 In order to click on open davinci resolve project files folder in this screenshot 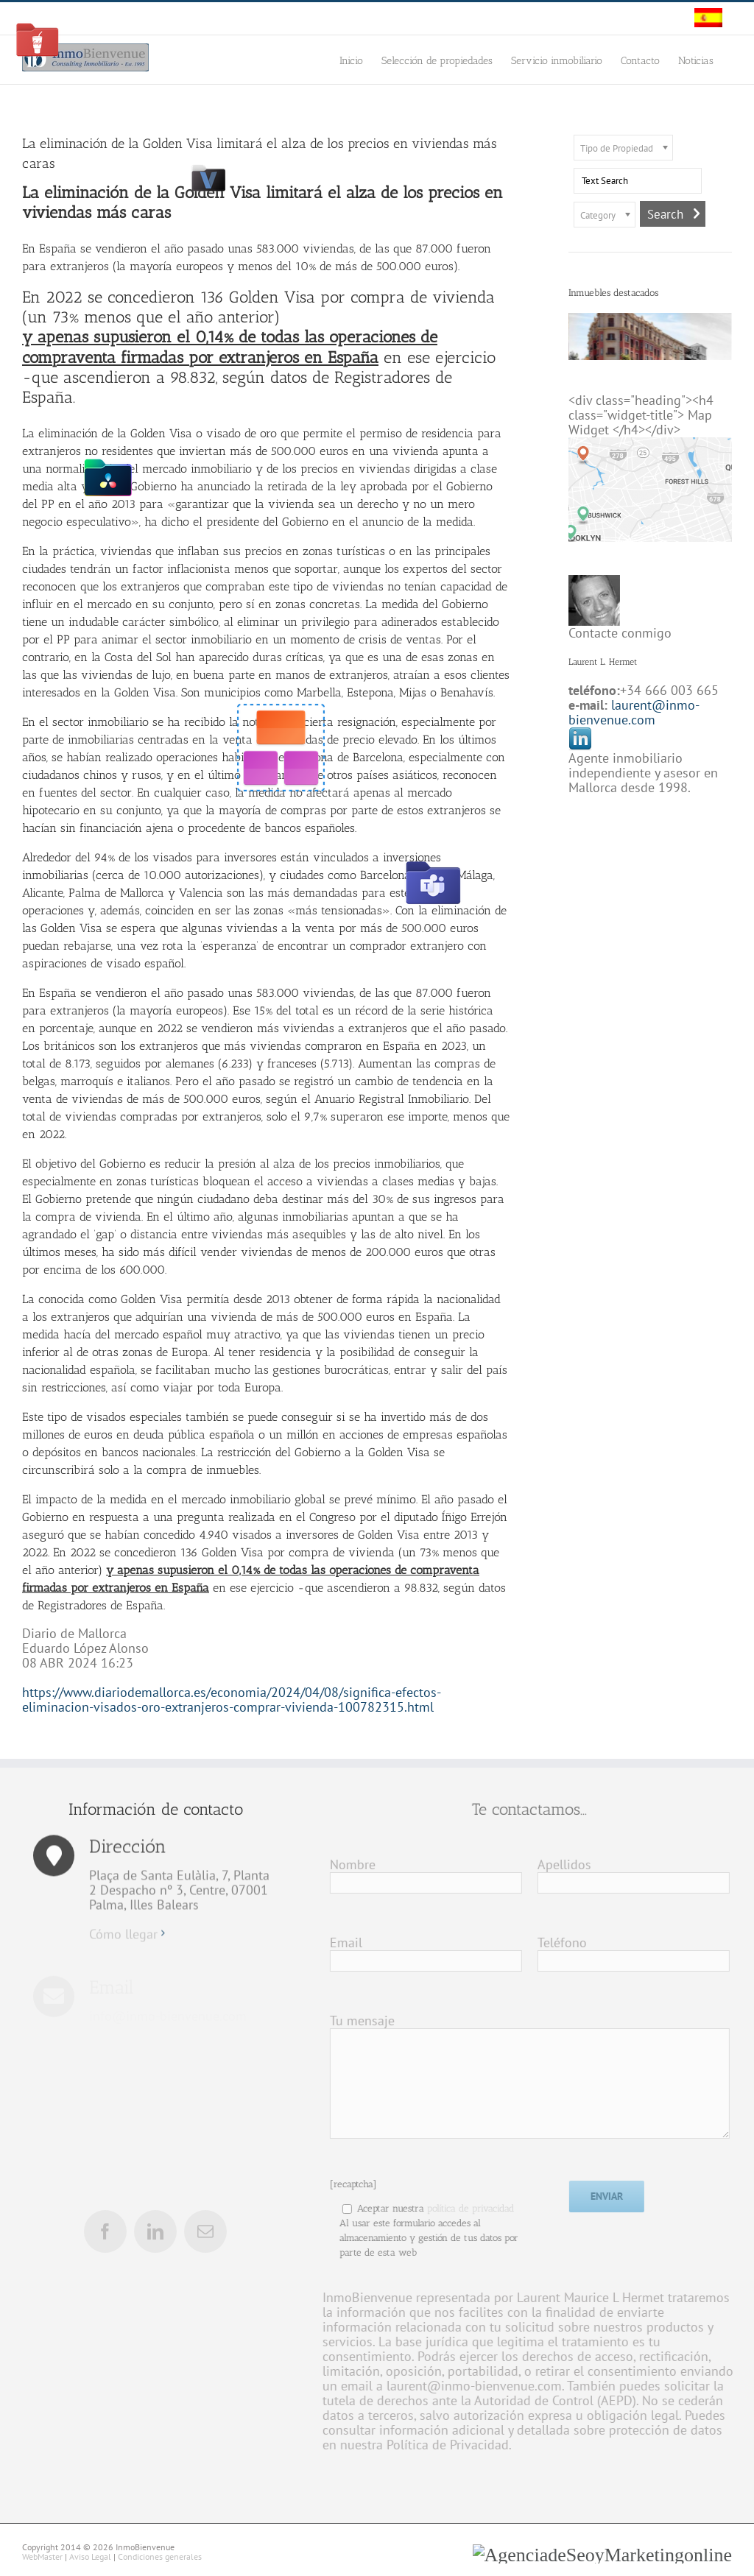, I will do `click(108, 479)`.